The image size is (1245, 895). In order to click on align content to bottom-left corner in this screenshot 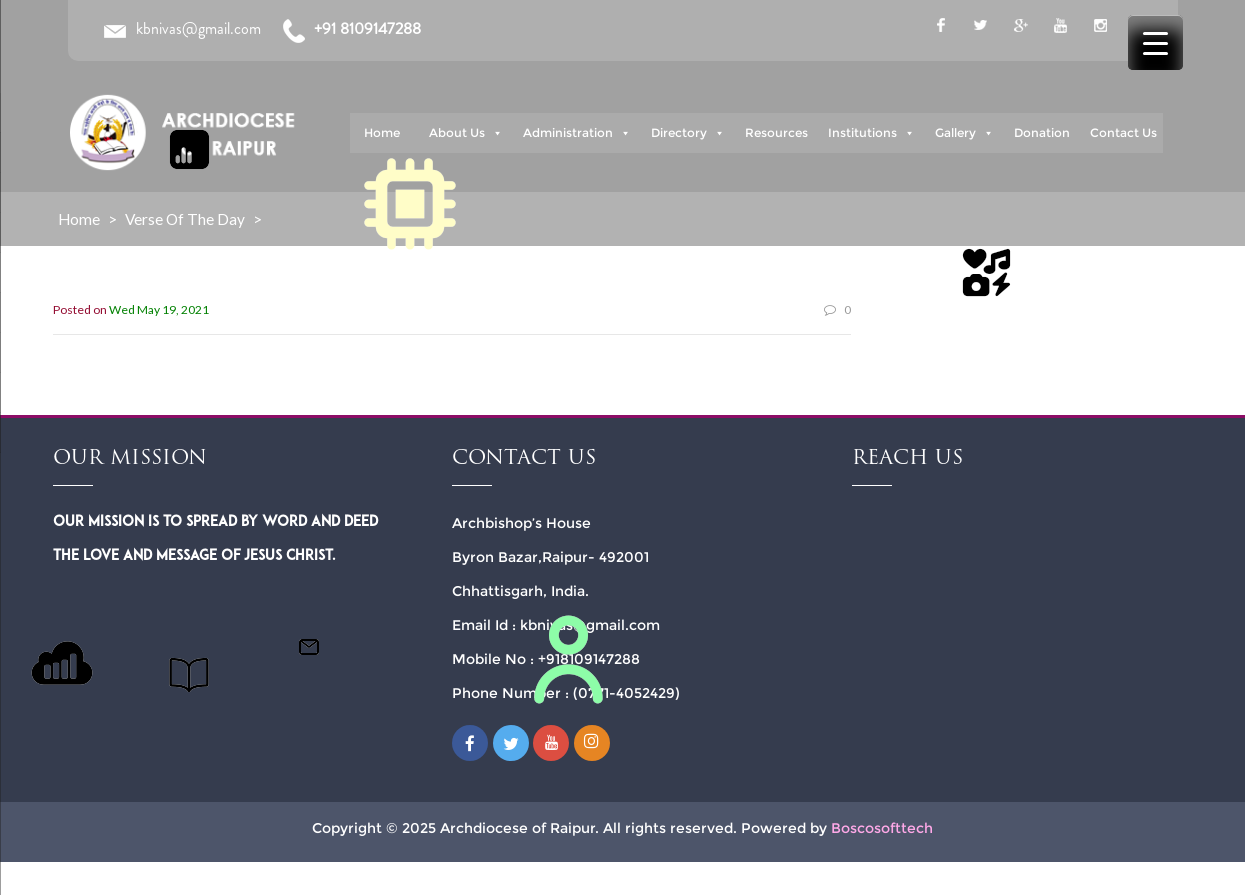, I will do `click(189, 149)`.